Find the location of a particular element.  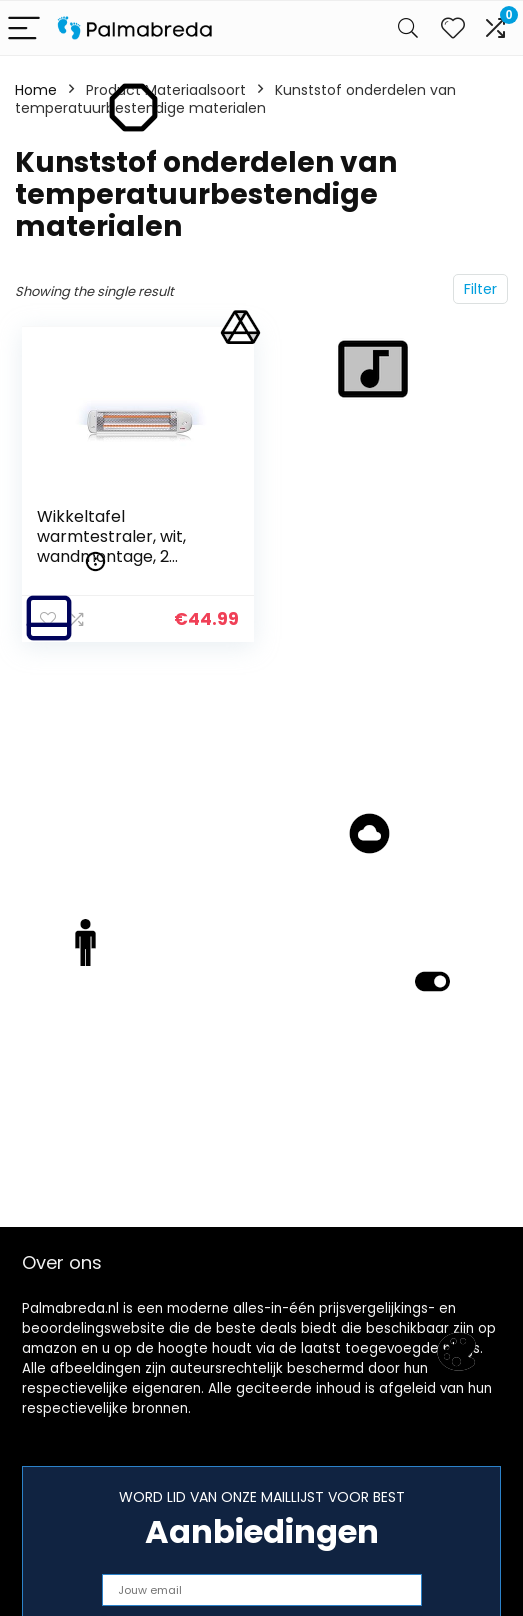

toggle a setting on or off is located at coordinates (432, 981).